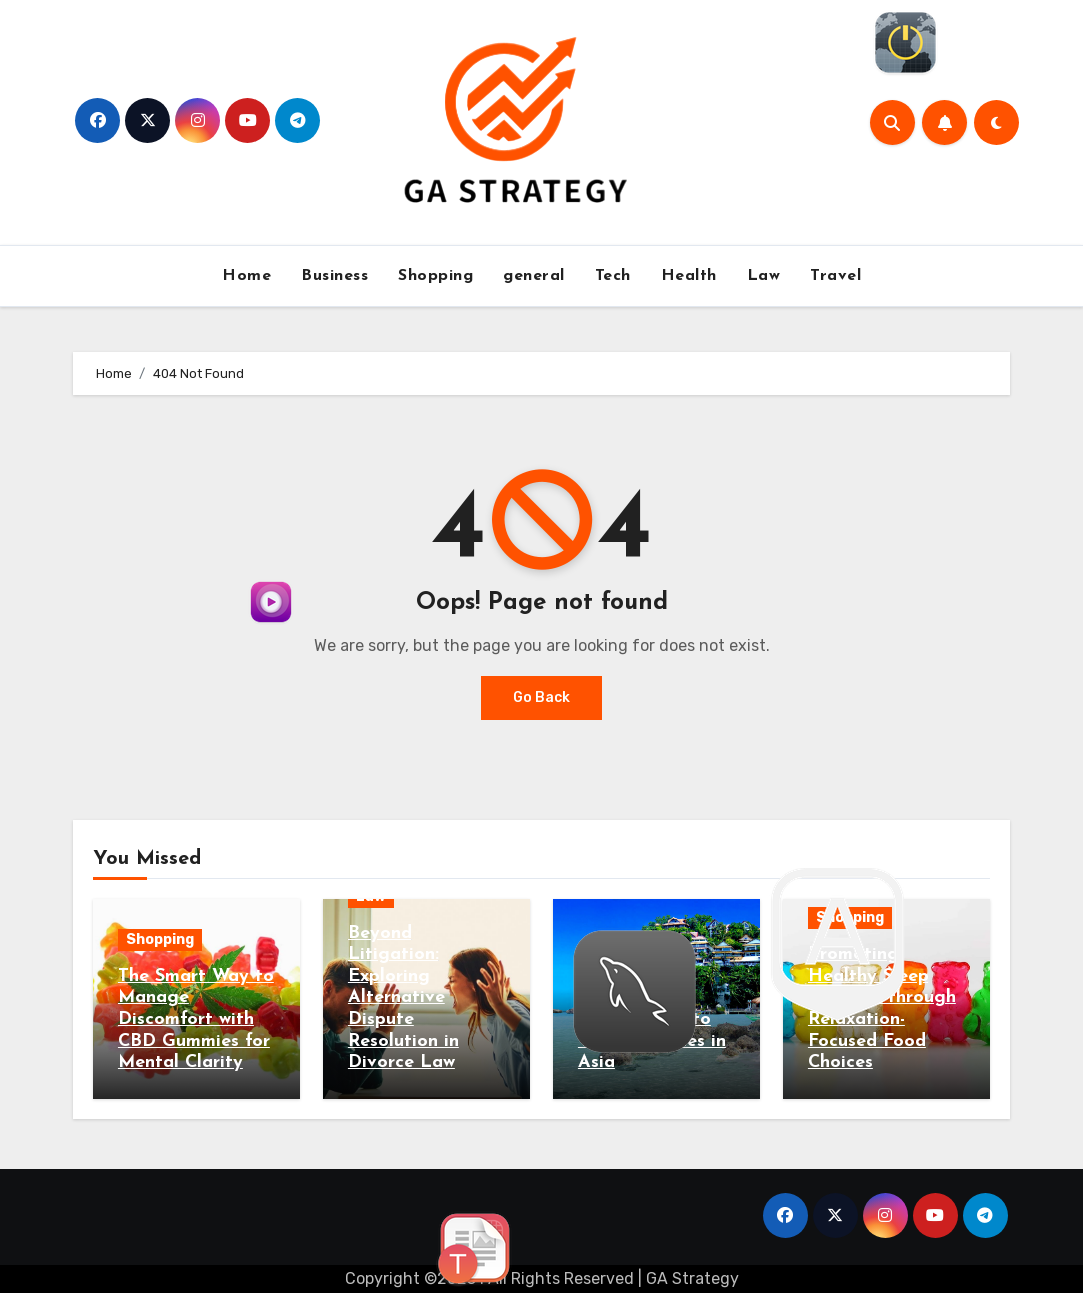  Describe the element at coordinates (837, 944) in the screenshot. I see `indicates caps lock is currently enabled` at that location.